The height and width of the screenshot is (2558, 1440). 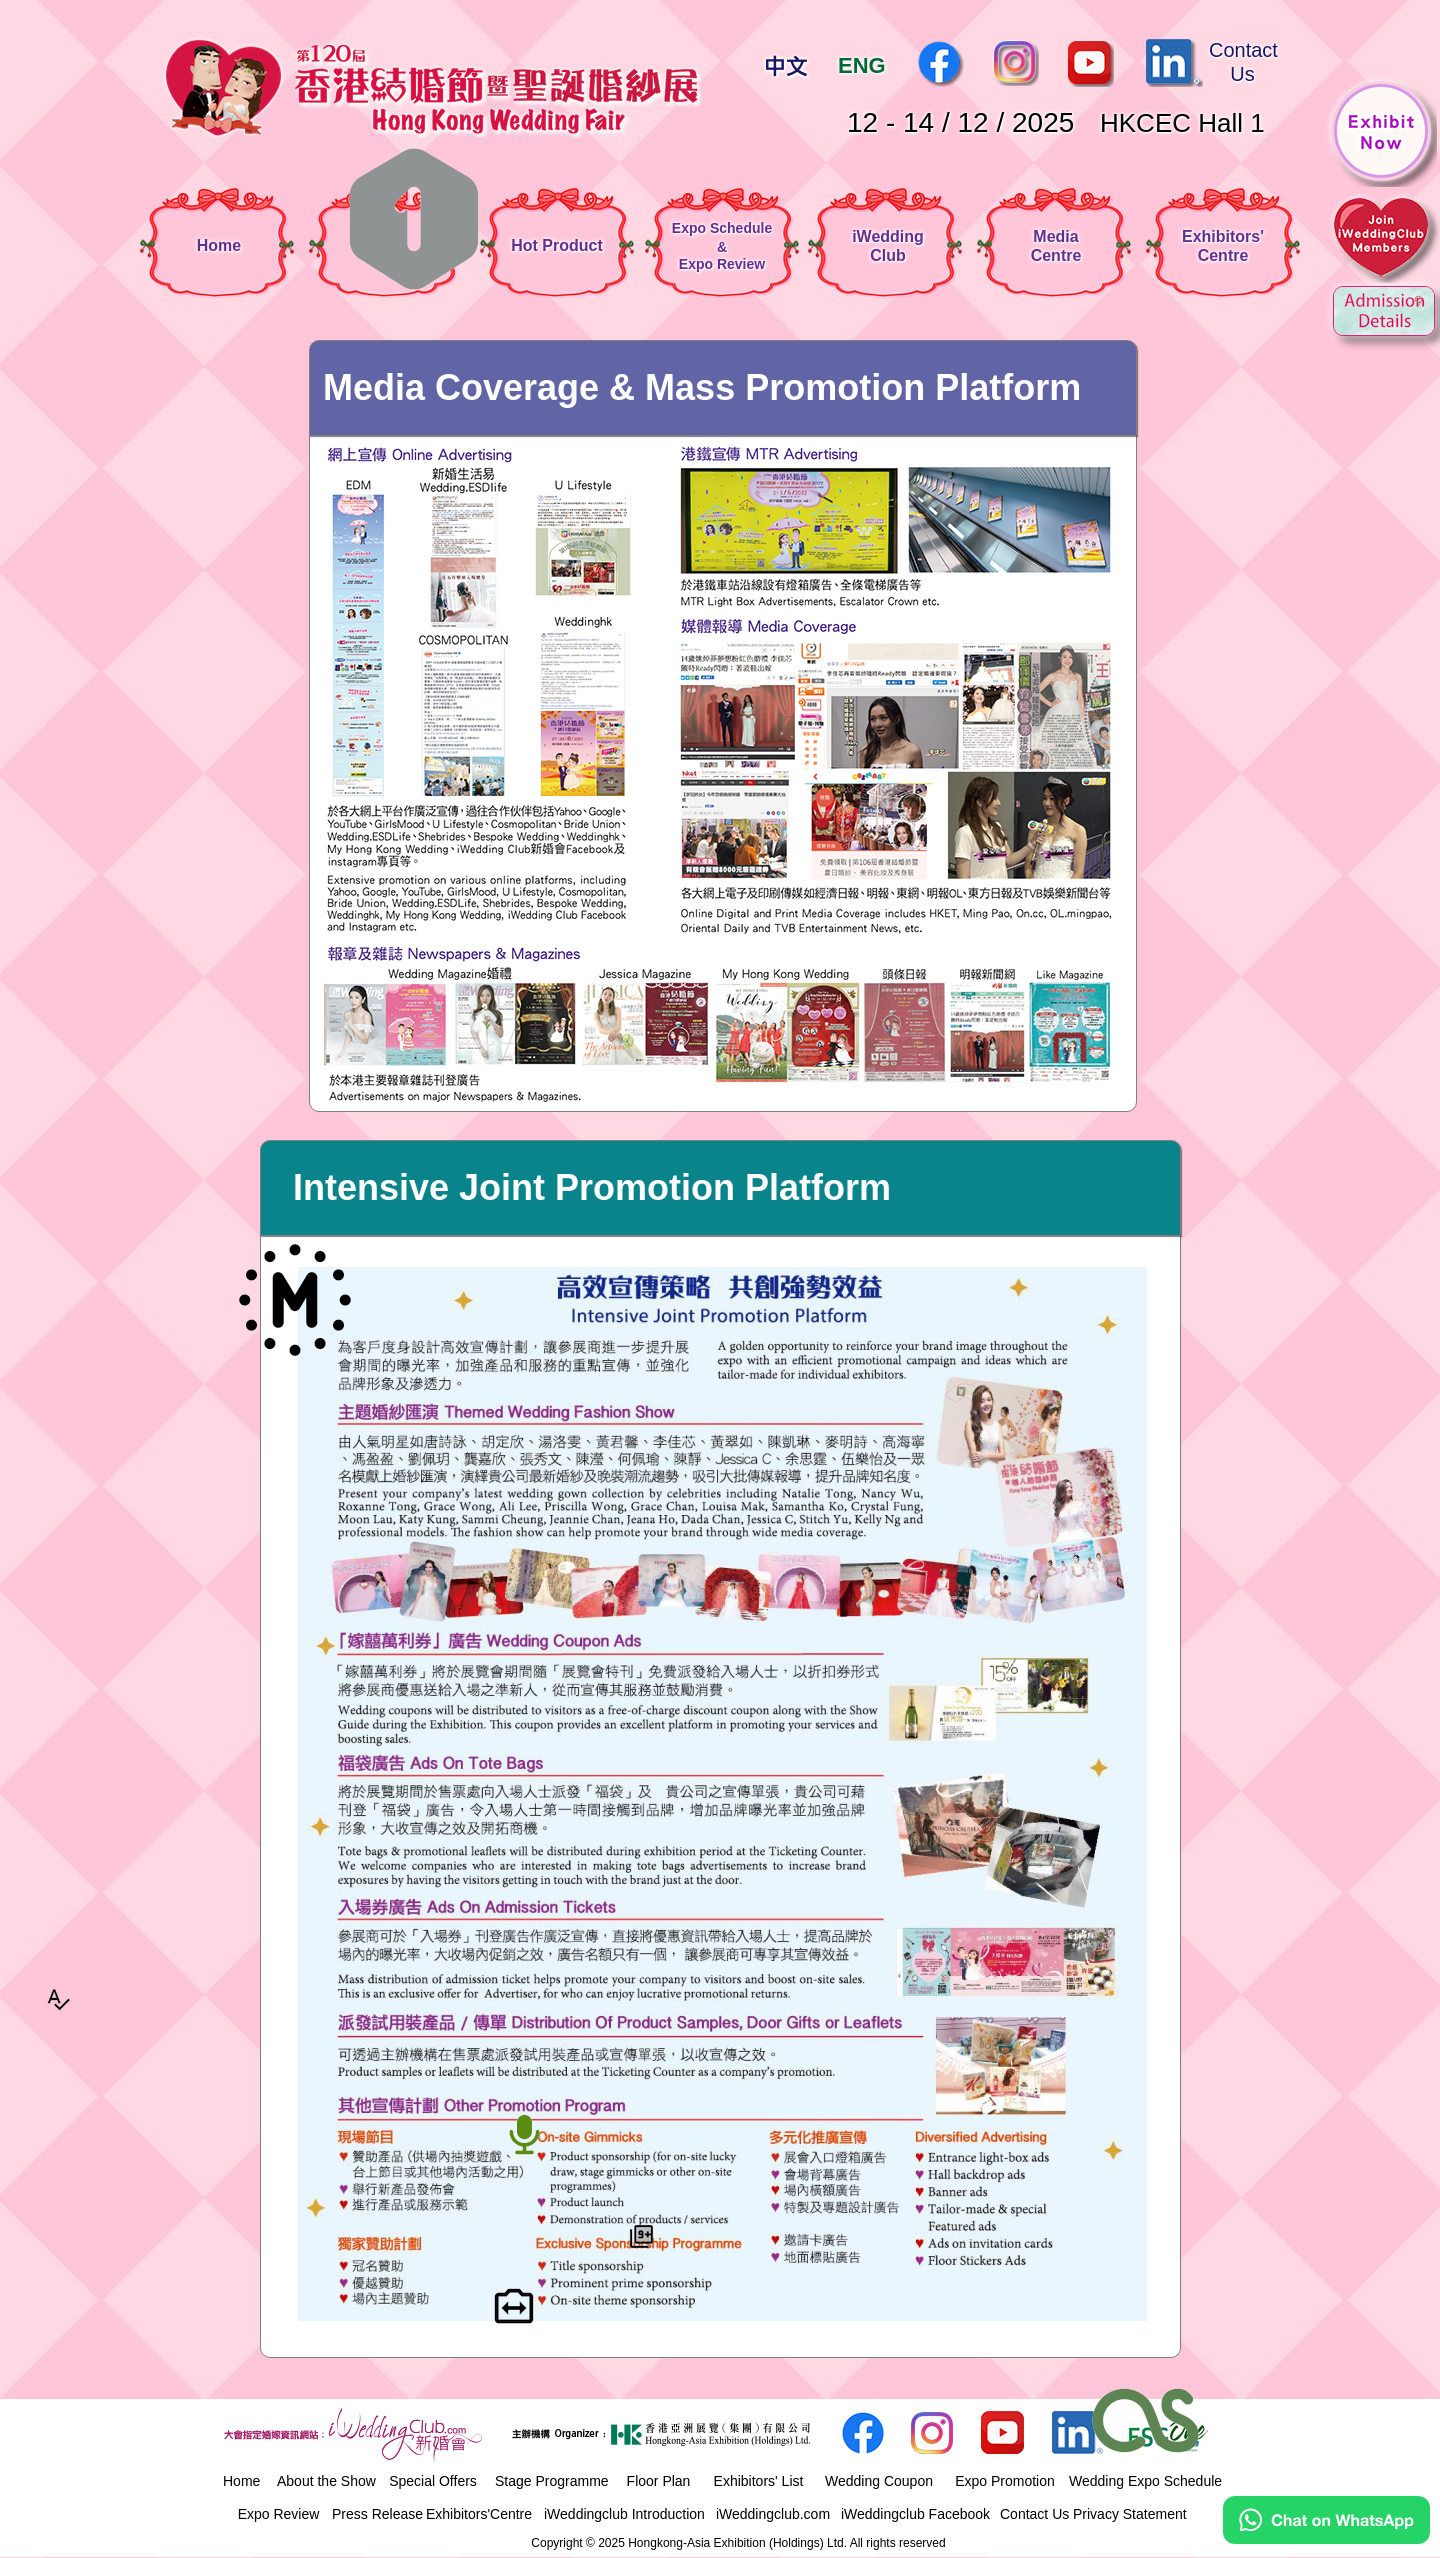 I want to click on tap to start voice input, so click(x=524, y=2135).